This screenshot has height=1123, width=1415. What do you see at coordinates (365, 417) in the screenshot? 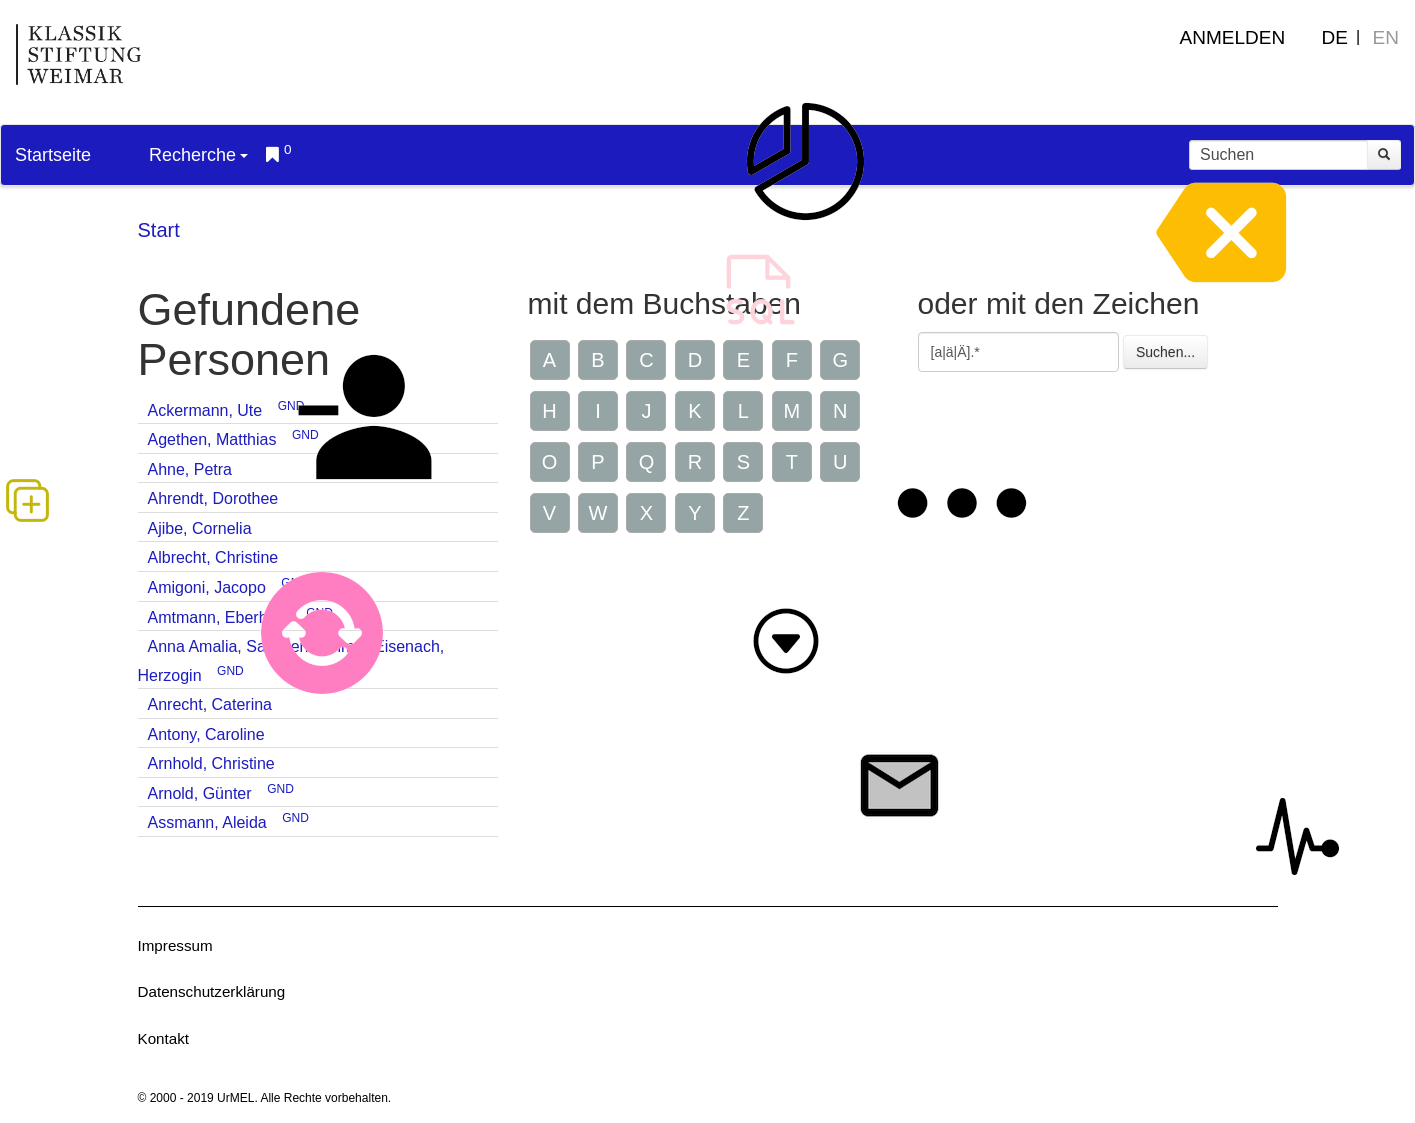
I see `remove a contact or friend` at bounding box center [365, 417].